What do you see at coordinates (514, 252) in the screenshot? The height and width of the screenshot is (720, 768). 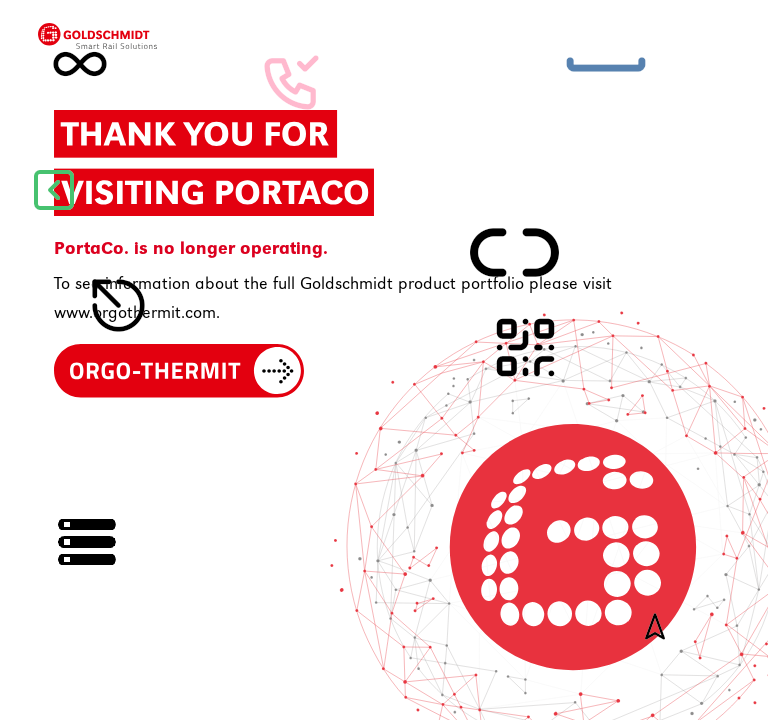 I see `disconnect or unlink connected accounts` at bounding box center [514, 252].